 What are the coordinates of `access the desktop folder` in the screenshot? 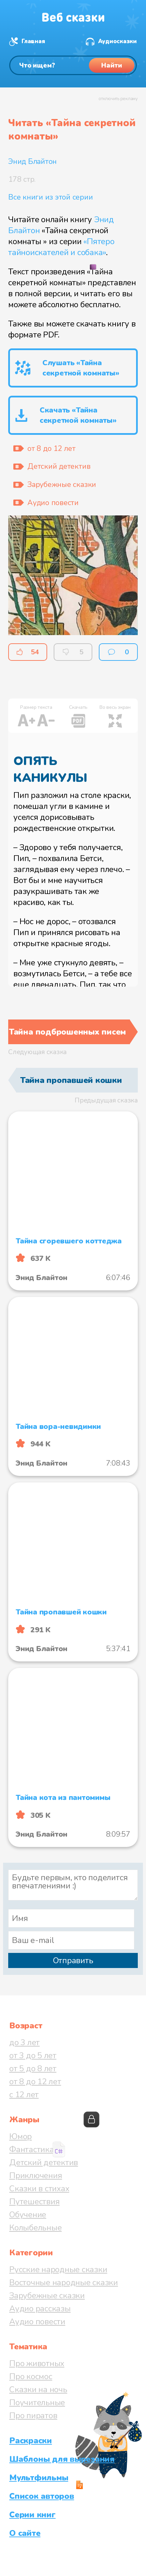 It's located at (93, 267).